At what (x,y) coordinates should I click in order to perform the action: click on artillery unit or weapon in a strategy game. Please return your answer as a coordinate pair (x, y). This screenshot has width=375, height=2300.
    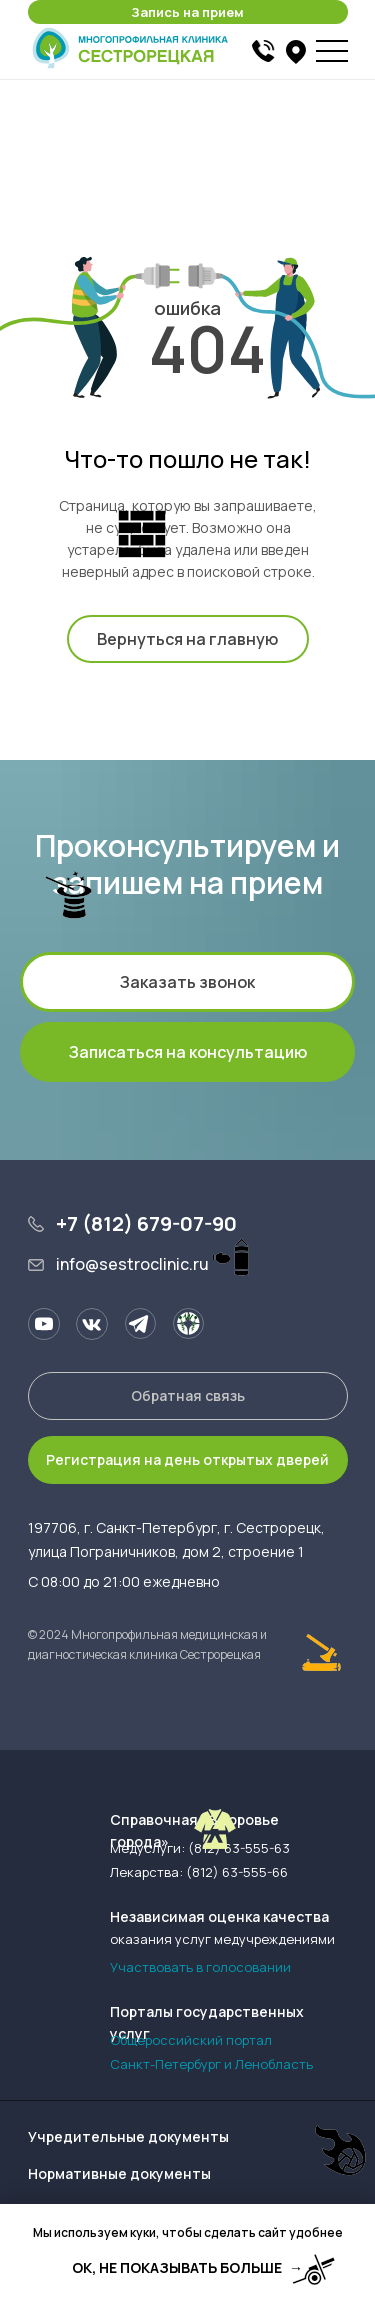
    Looking at the image, I should click on (314, 2263).